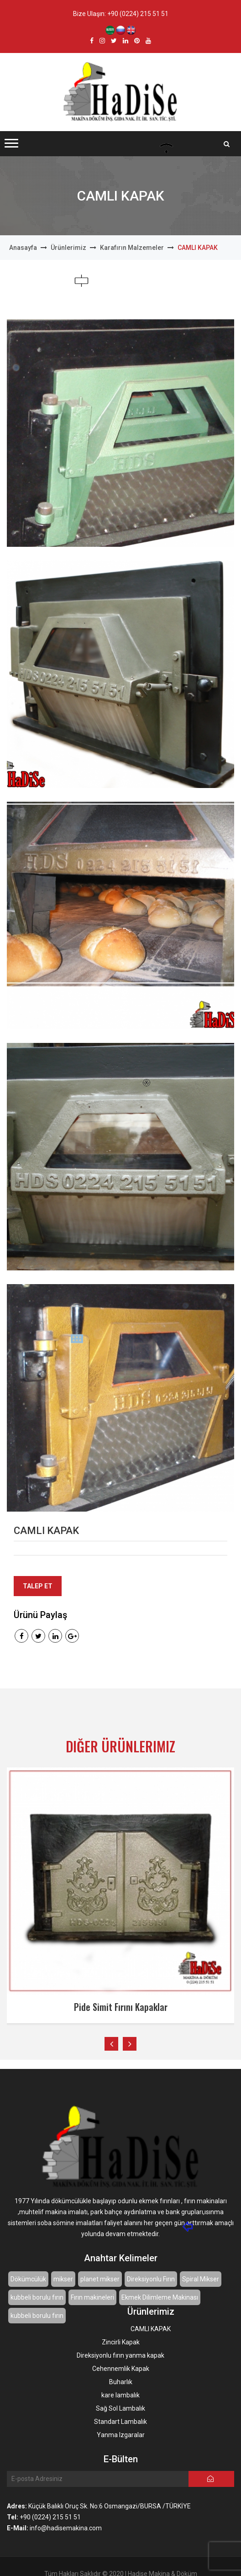 Image resolution: width=241 pixels, height=2576 pixels. Describe the element at coordinates (166, 141) in the screenshot. I see `indicates weak wifi signal strength` at that location.